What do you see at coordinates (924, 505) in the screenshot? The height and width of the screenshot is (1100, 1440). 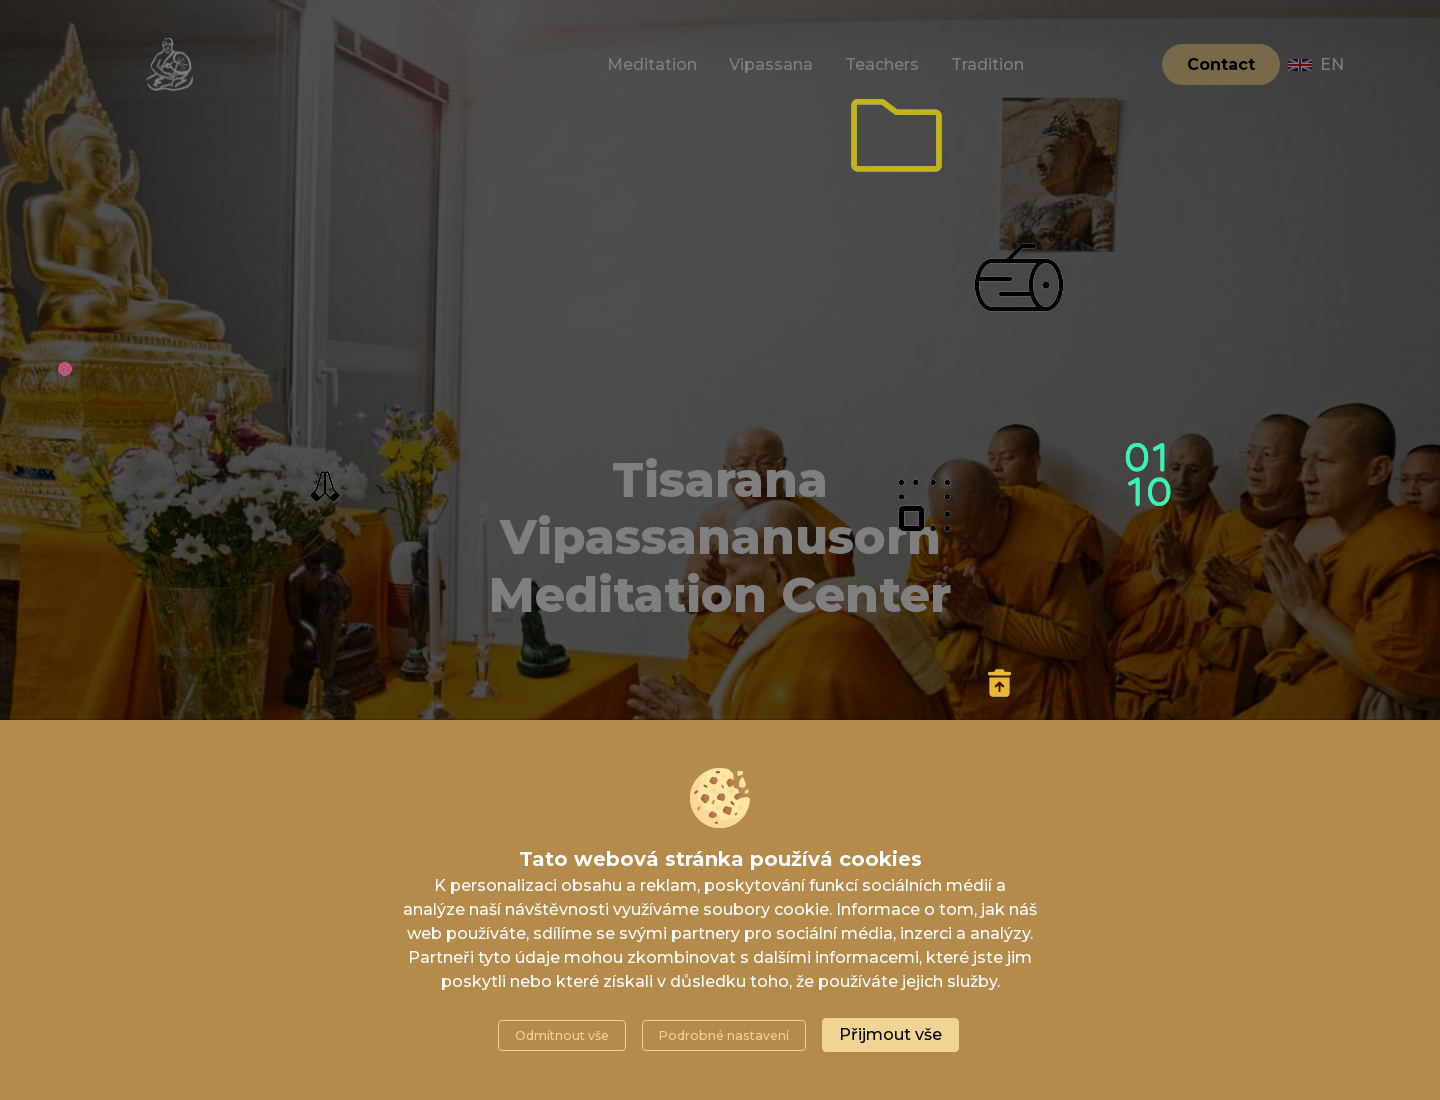 I see `align content to bottom-left corner` at bounding box center [924, 505].